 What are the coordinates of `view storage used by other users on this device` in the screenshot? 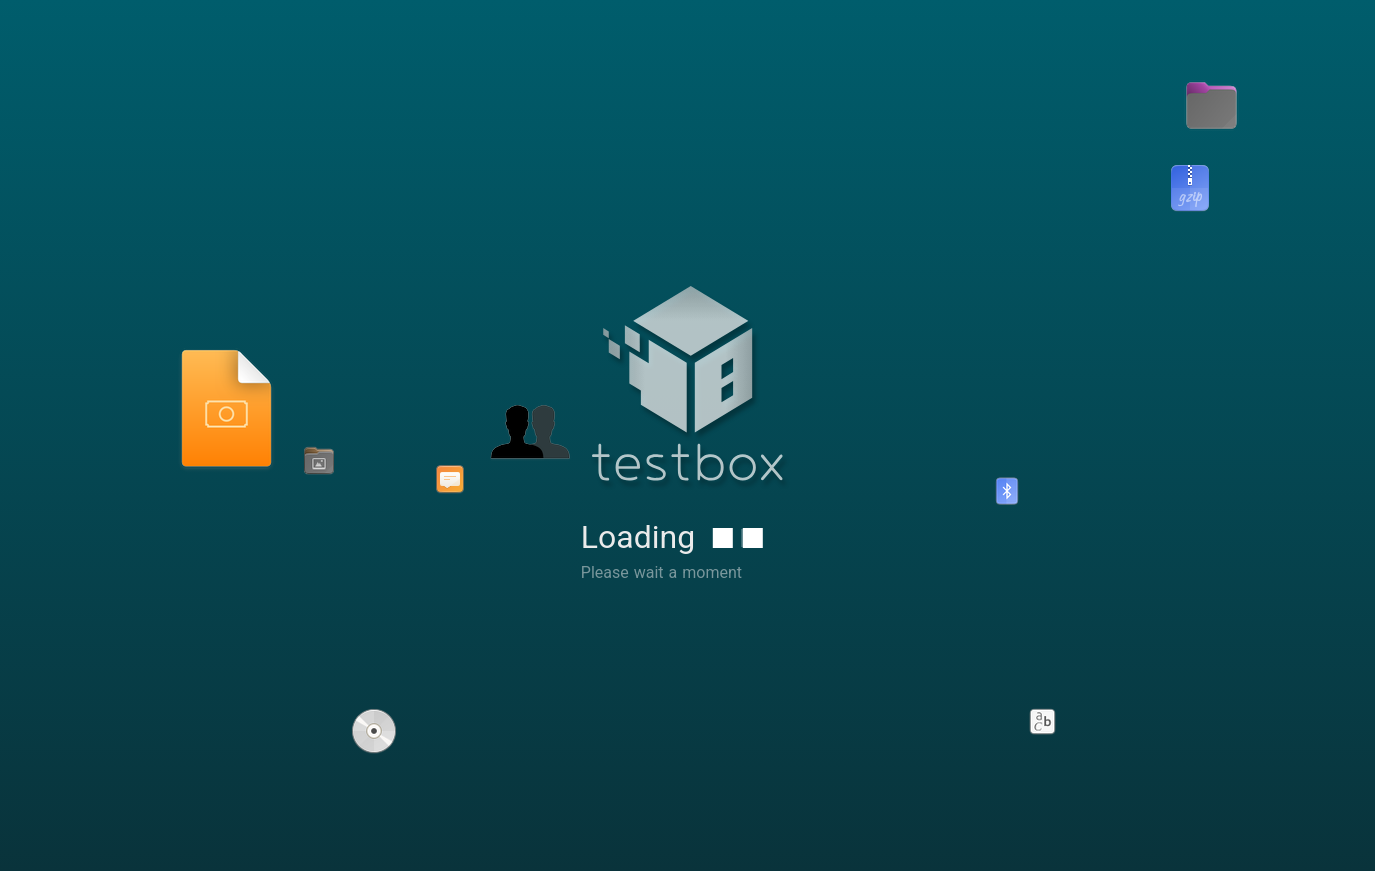 It's located at (531, 425).